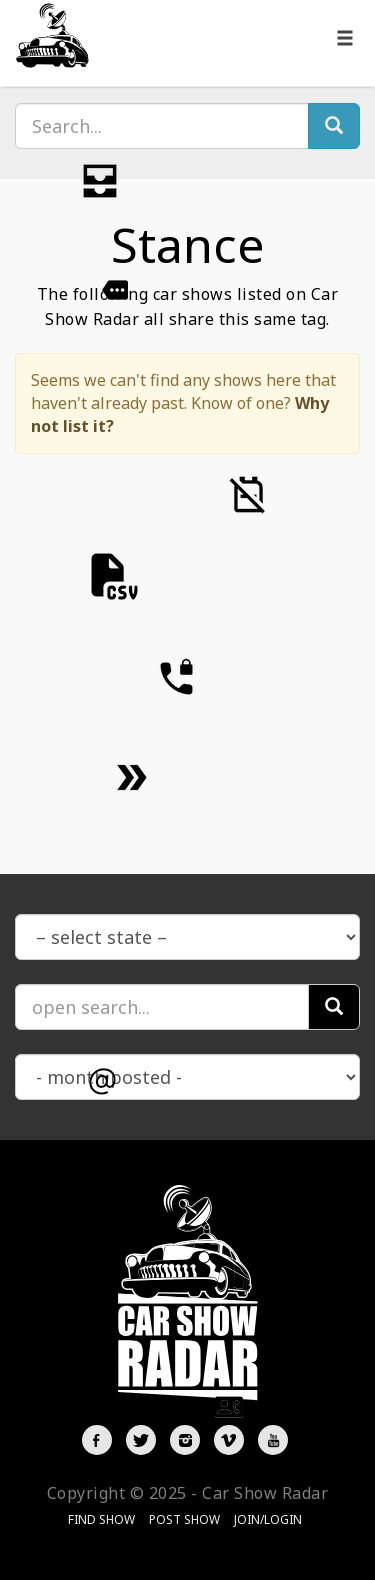  Describe the element at coordinates (248, 494) in the screenshot. I see `backpacks not allowed in this area` at that location.